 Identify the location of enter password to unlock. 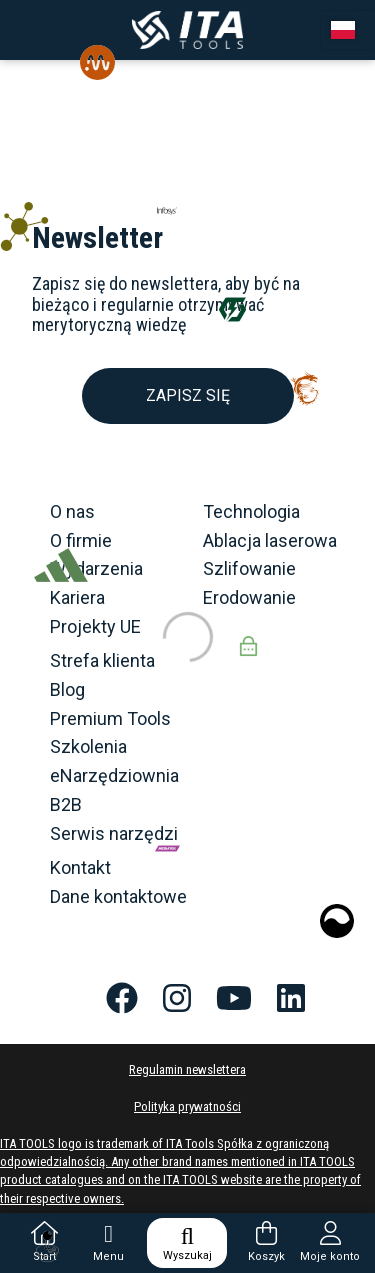
(248, 646).